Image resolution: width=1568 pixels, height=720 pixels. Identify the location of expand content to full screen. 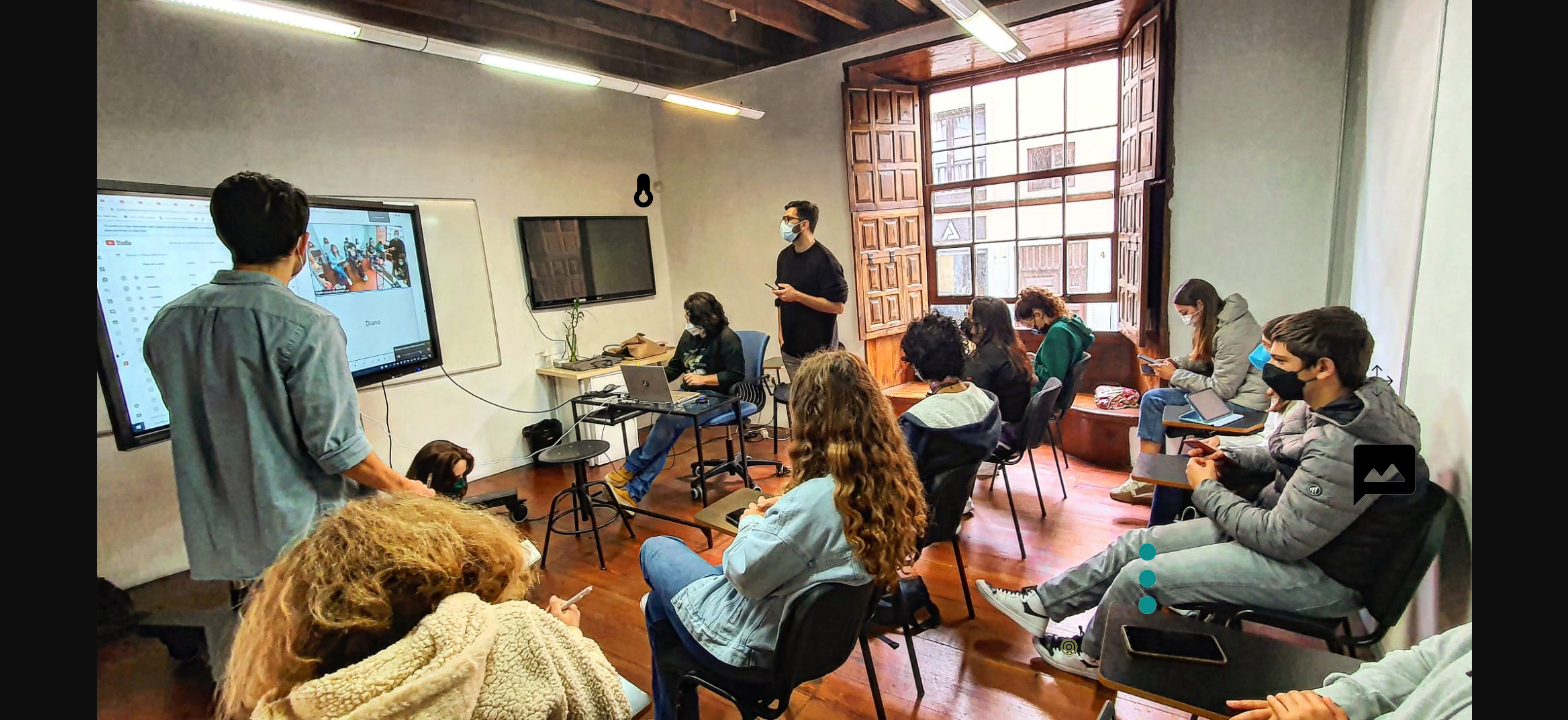
(1377, 381).